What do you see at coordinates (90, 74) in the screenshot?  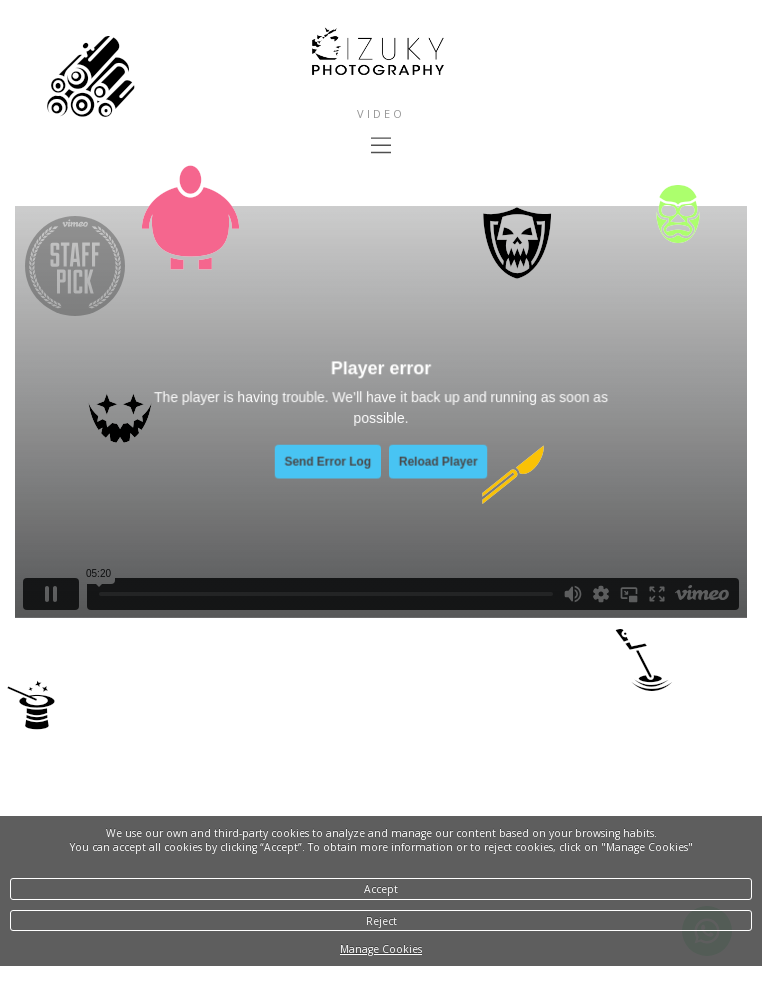 I see `wood resource inventory in a crafting game` at bounding box center [90, 74].